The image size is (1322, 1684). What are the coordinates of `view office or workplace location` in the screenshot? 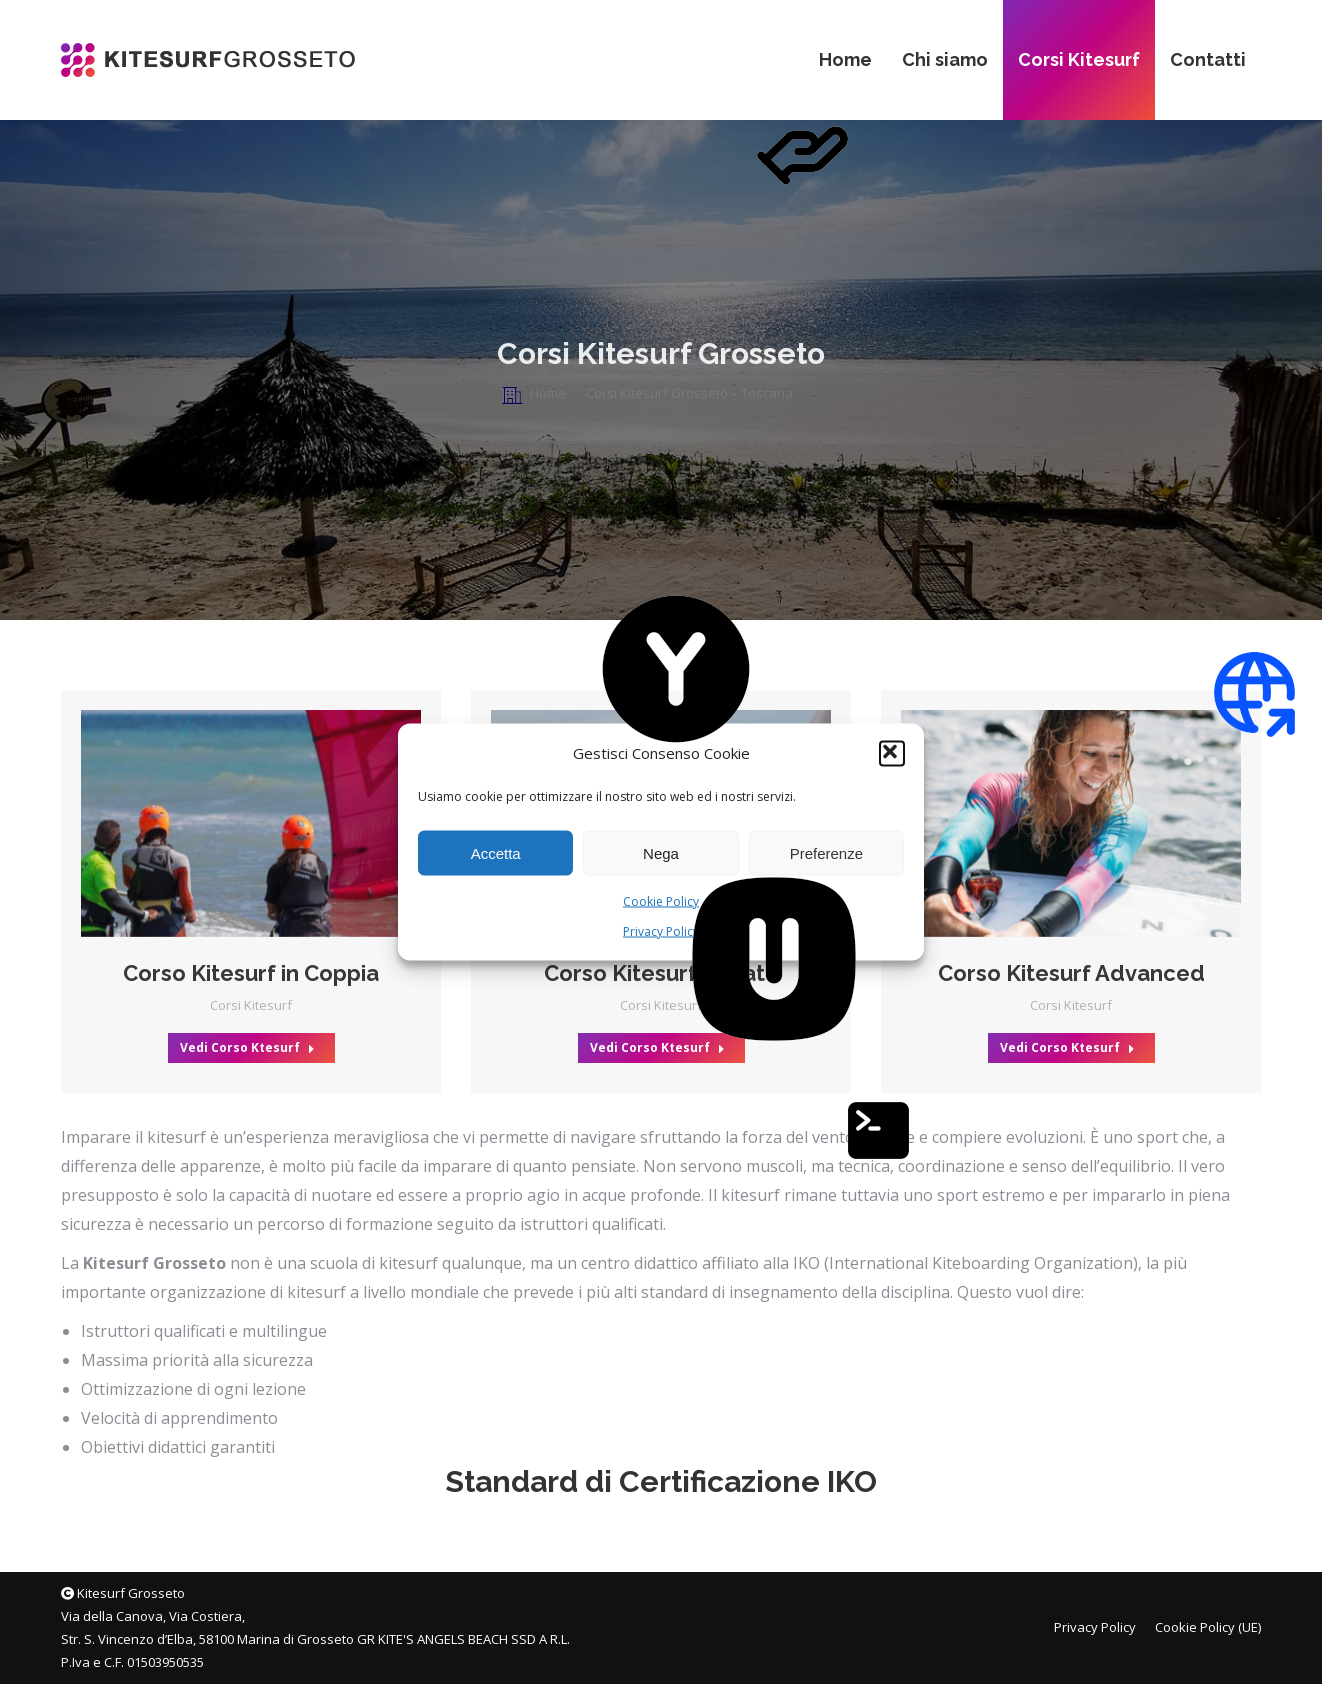 It's located at (511, 395).